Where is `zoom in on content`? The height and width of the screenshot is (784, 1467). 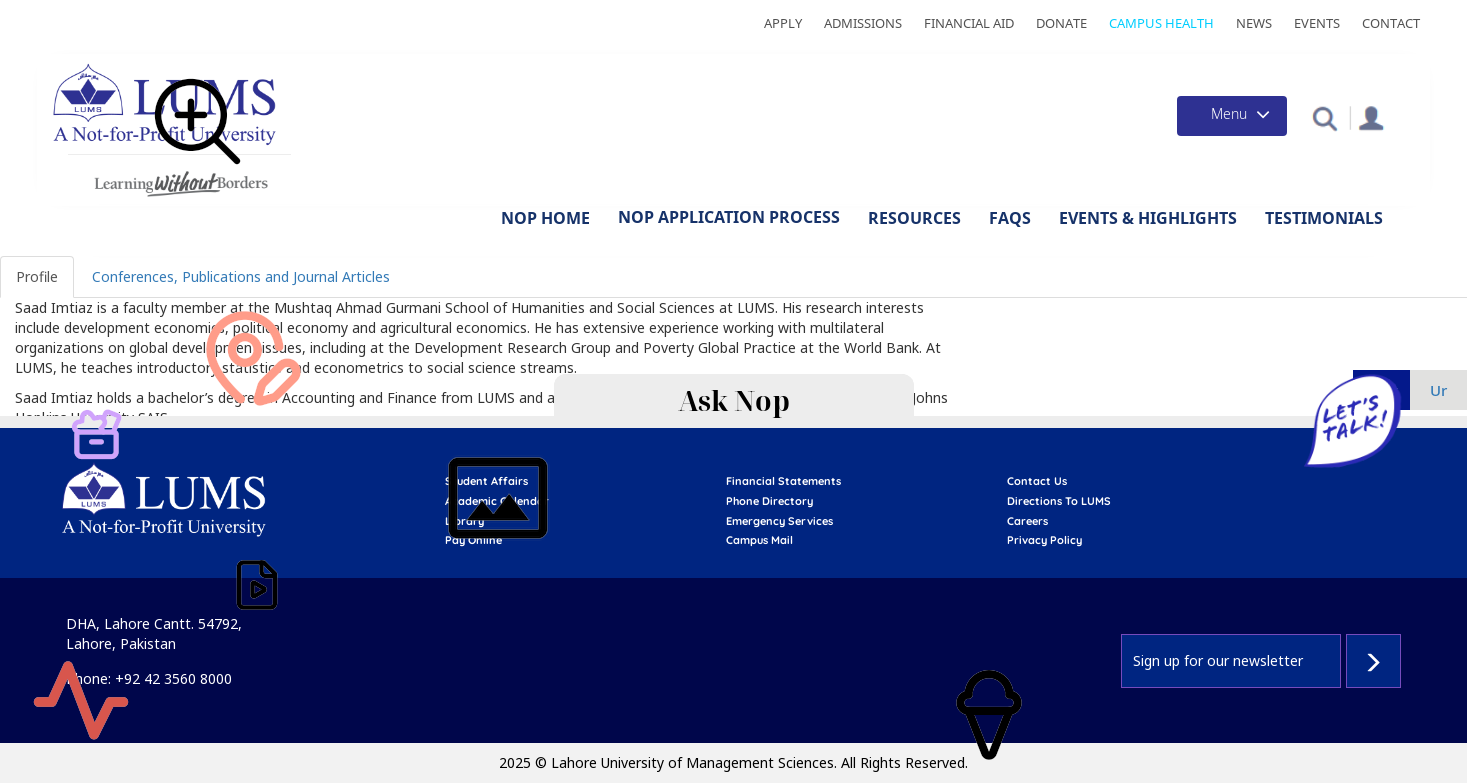 zoom in on content is located at coordinates (197, 121).